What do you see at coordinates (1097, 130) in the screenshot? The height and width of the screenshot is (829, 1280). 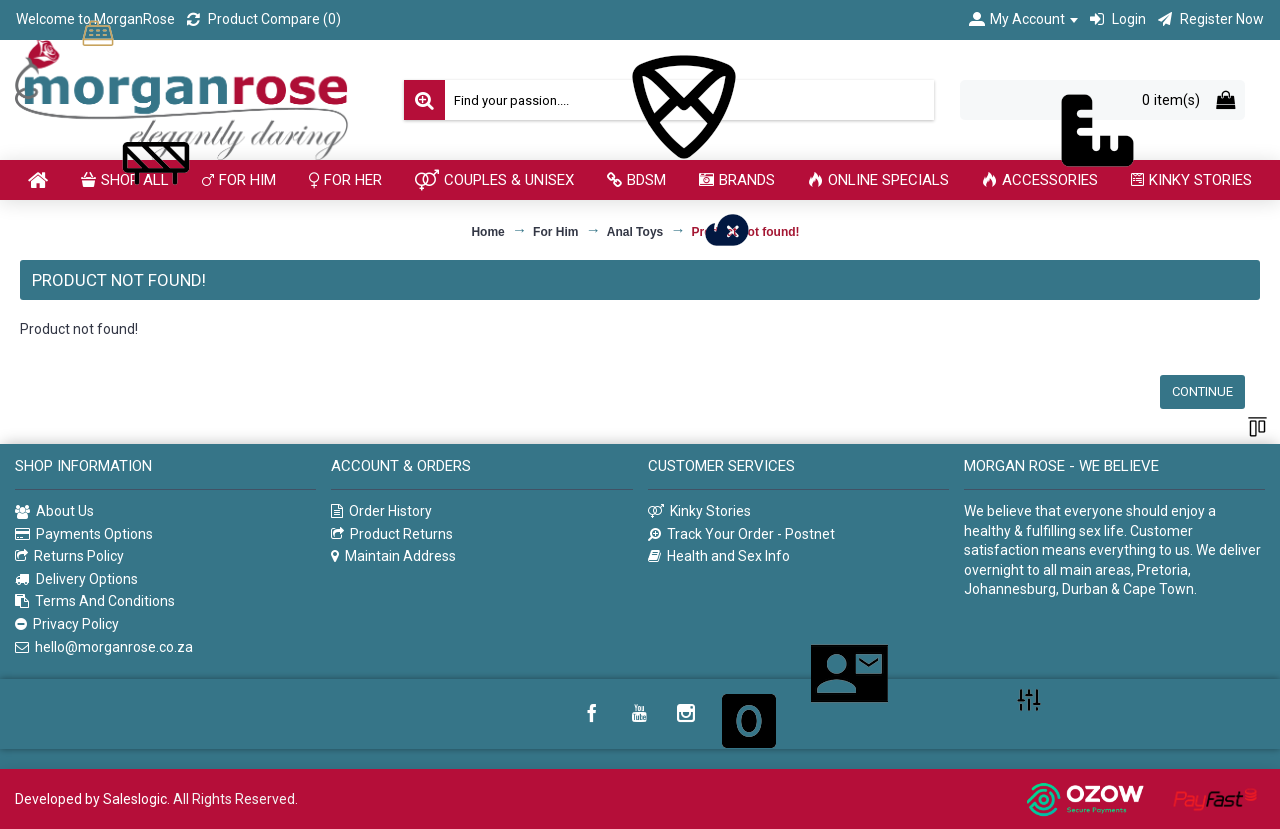 I see `access measurement tools` at bounding box center [1097, 130].